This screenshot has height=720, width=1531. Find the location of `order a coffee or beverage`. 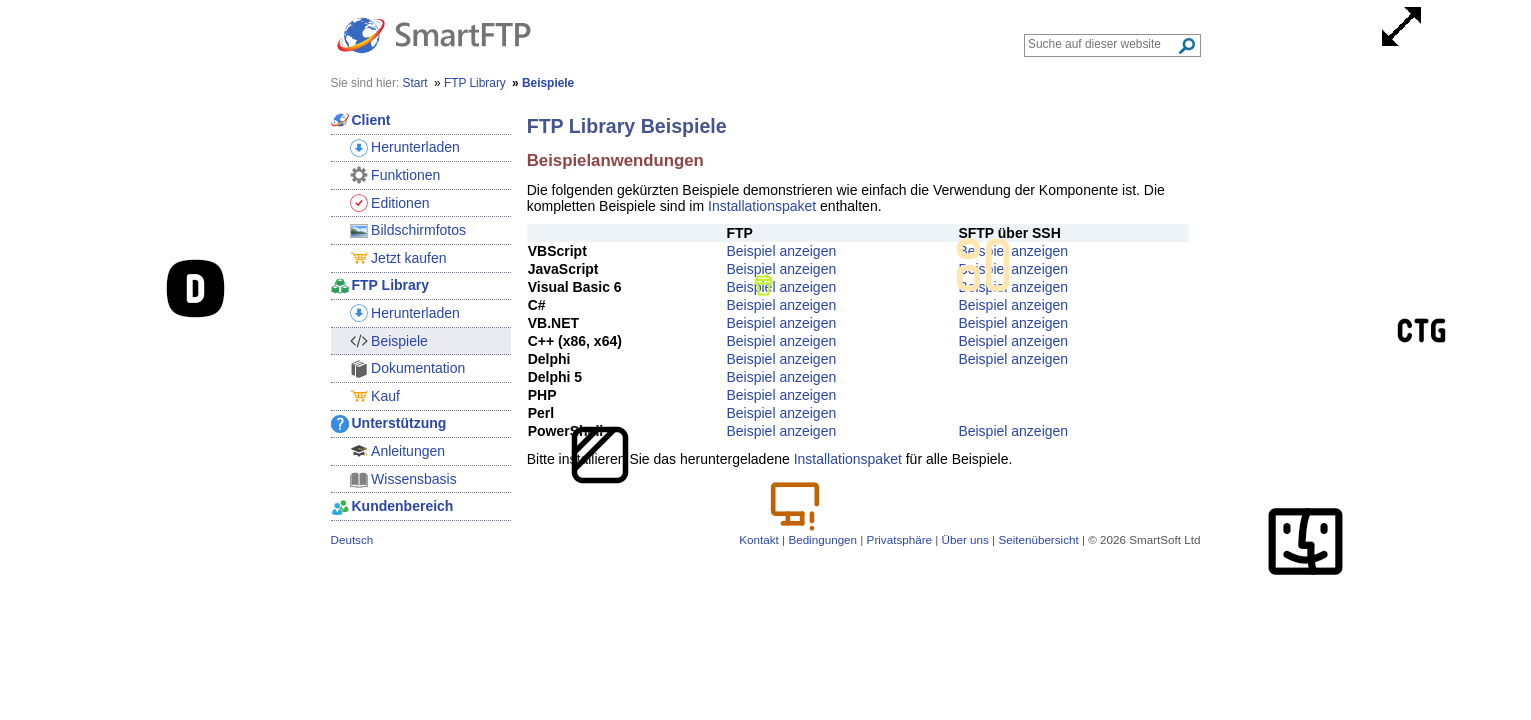

order a coffee or beverage is located at coordinates (763, 284).